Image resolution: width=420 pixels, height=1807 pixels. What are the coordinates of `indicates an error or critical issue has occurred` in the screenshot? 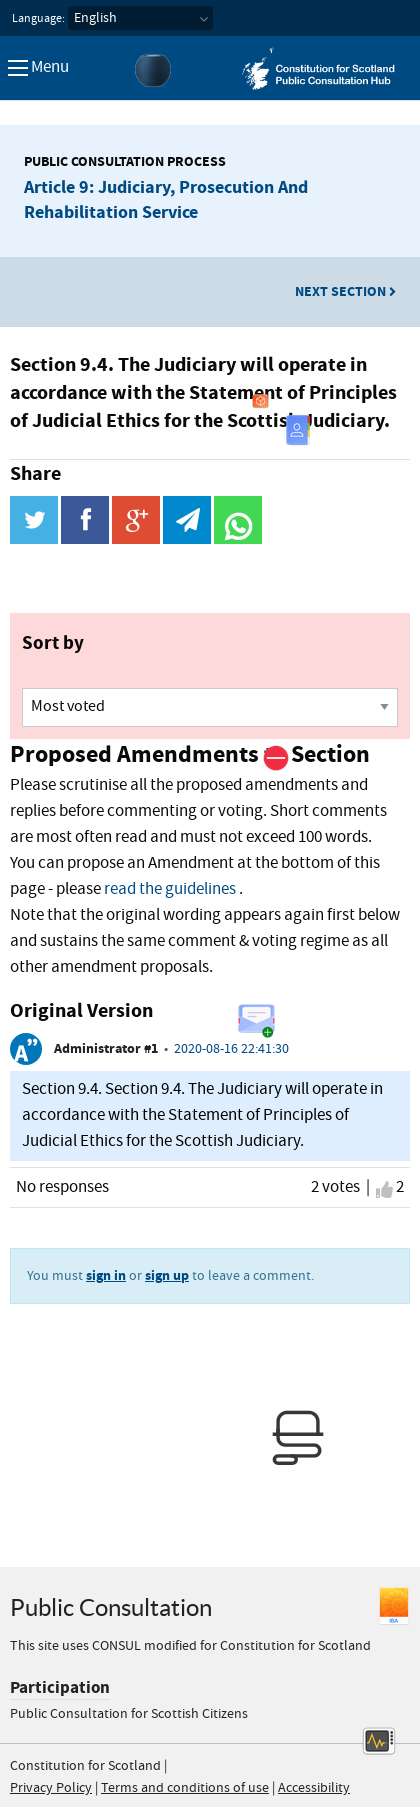 It's located at (276, 758).